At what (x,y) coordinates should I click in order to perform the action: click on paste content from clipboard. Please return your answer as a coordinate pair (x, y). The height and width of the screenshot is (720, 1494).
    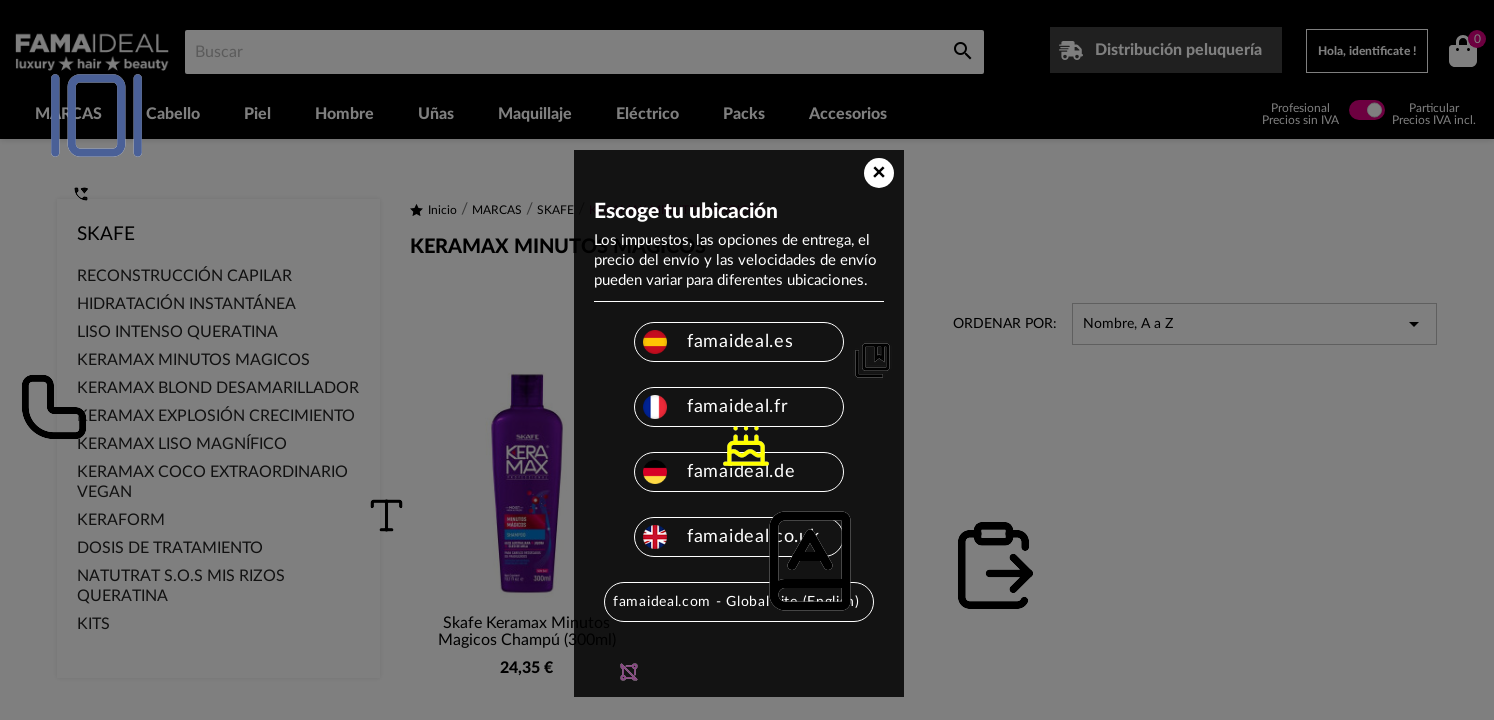
    Looking at the image, I should click on (993, 565).